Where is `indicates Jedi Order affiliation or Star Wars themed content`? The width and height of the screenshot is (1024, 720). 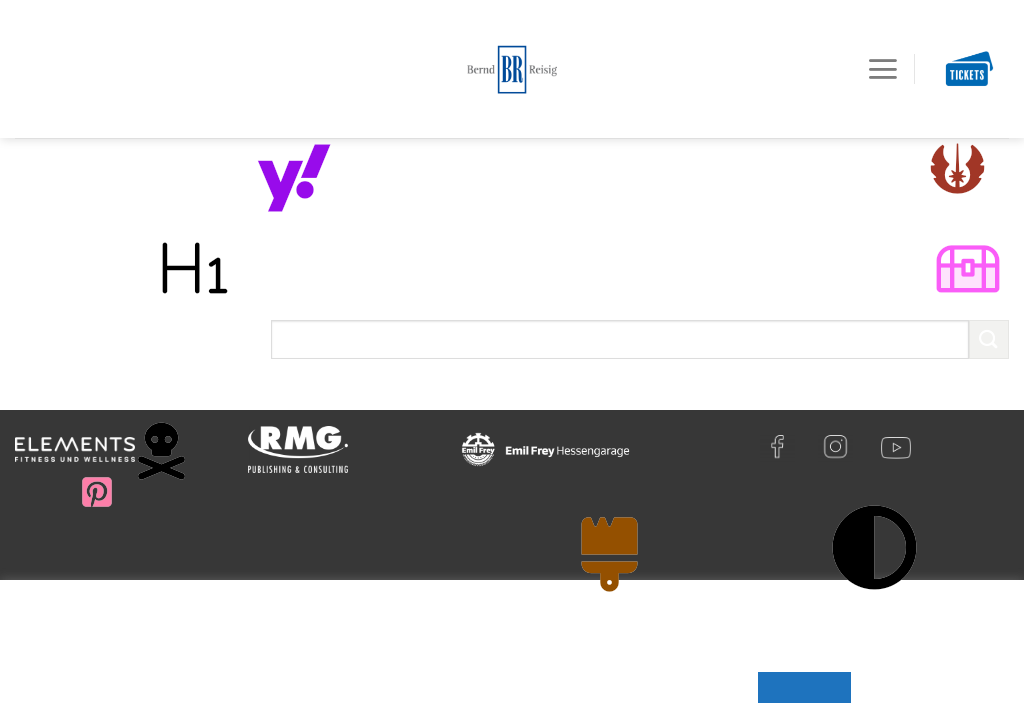
indicates Jedi Order affiliation or Star Wars themed content is located at coordinates (957, 168).